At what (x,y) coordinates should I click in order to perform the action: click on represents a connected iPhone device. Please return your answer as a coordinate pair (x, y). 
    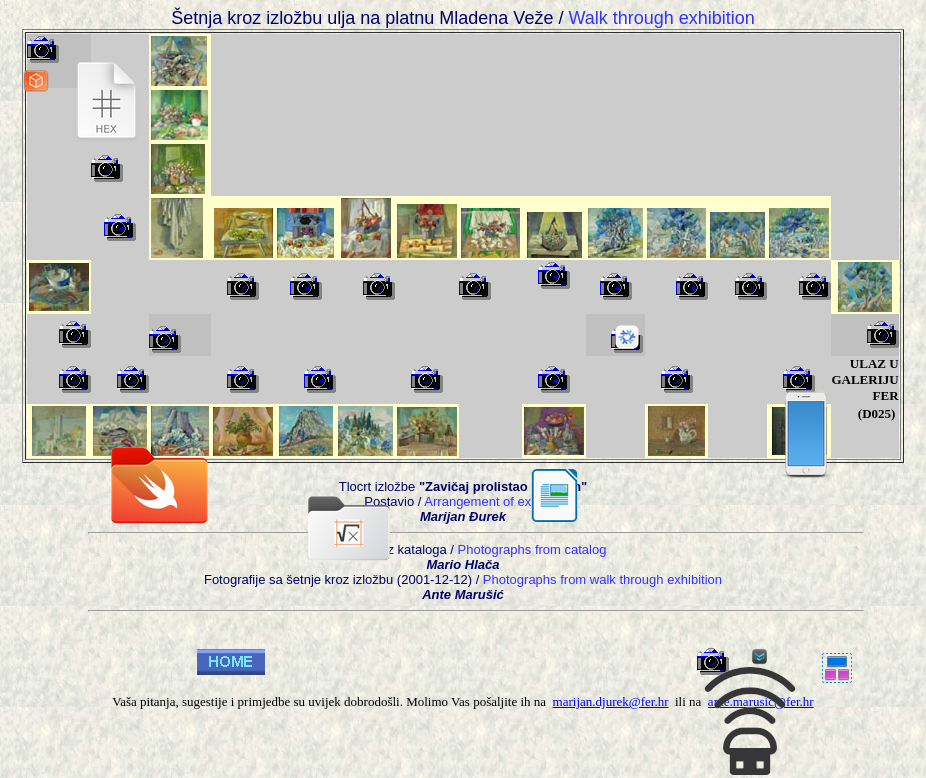
    Looking at the image, I should click on (806, 435).